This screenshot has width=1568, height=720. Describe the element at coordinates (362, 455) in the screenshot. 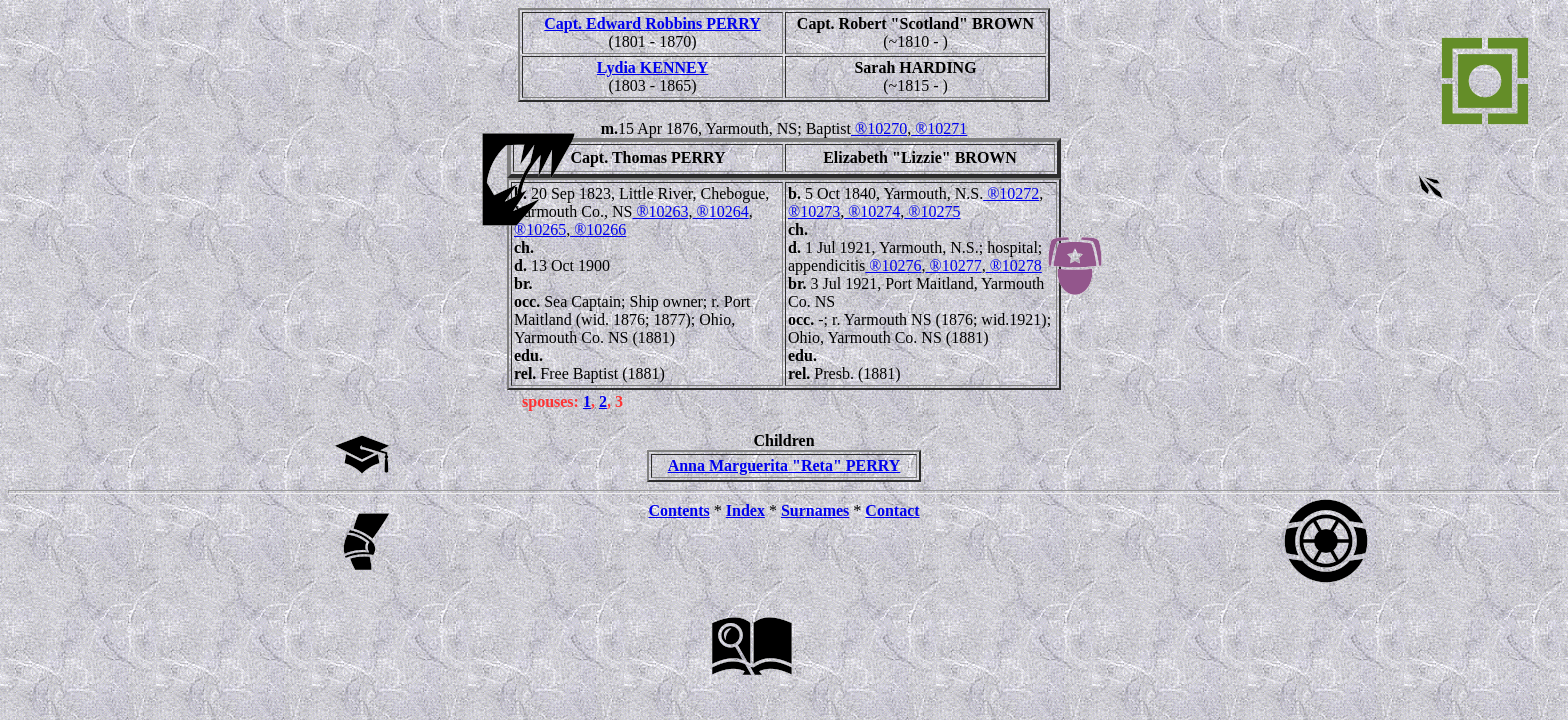

I see `access education or learning features` at that location.